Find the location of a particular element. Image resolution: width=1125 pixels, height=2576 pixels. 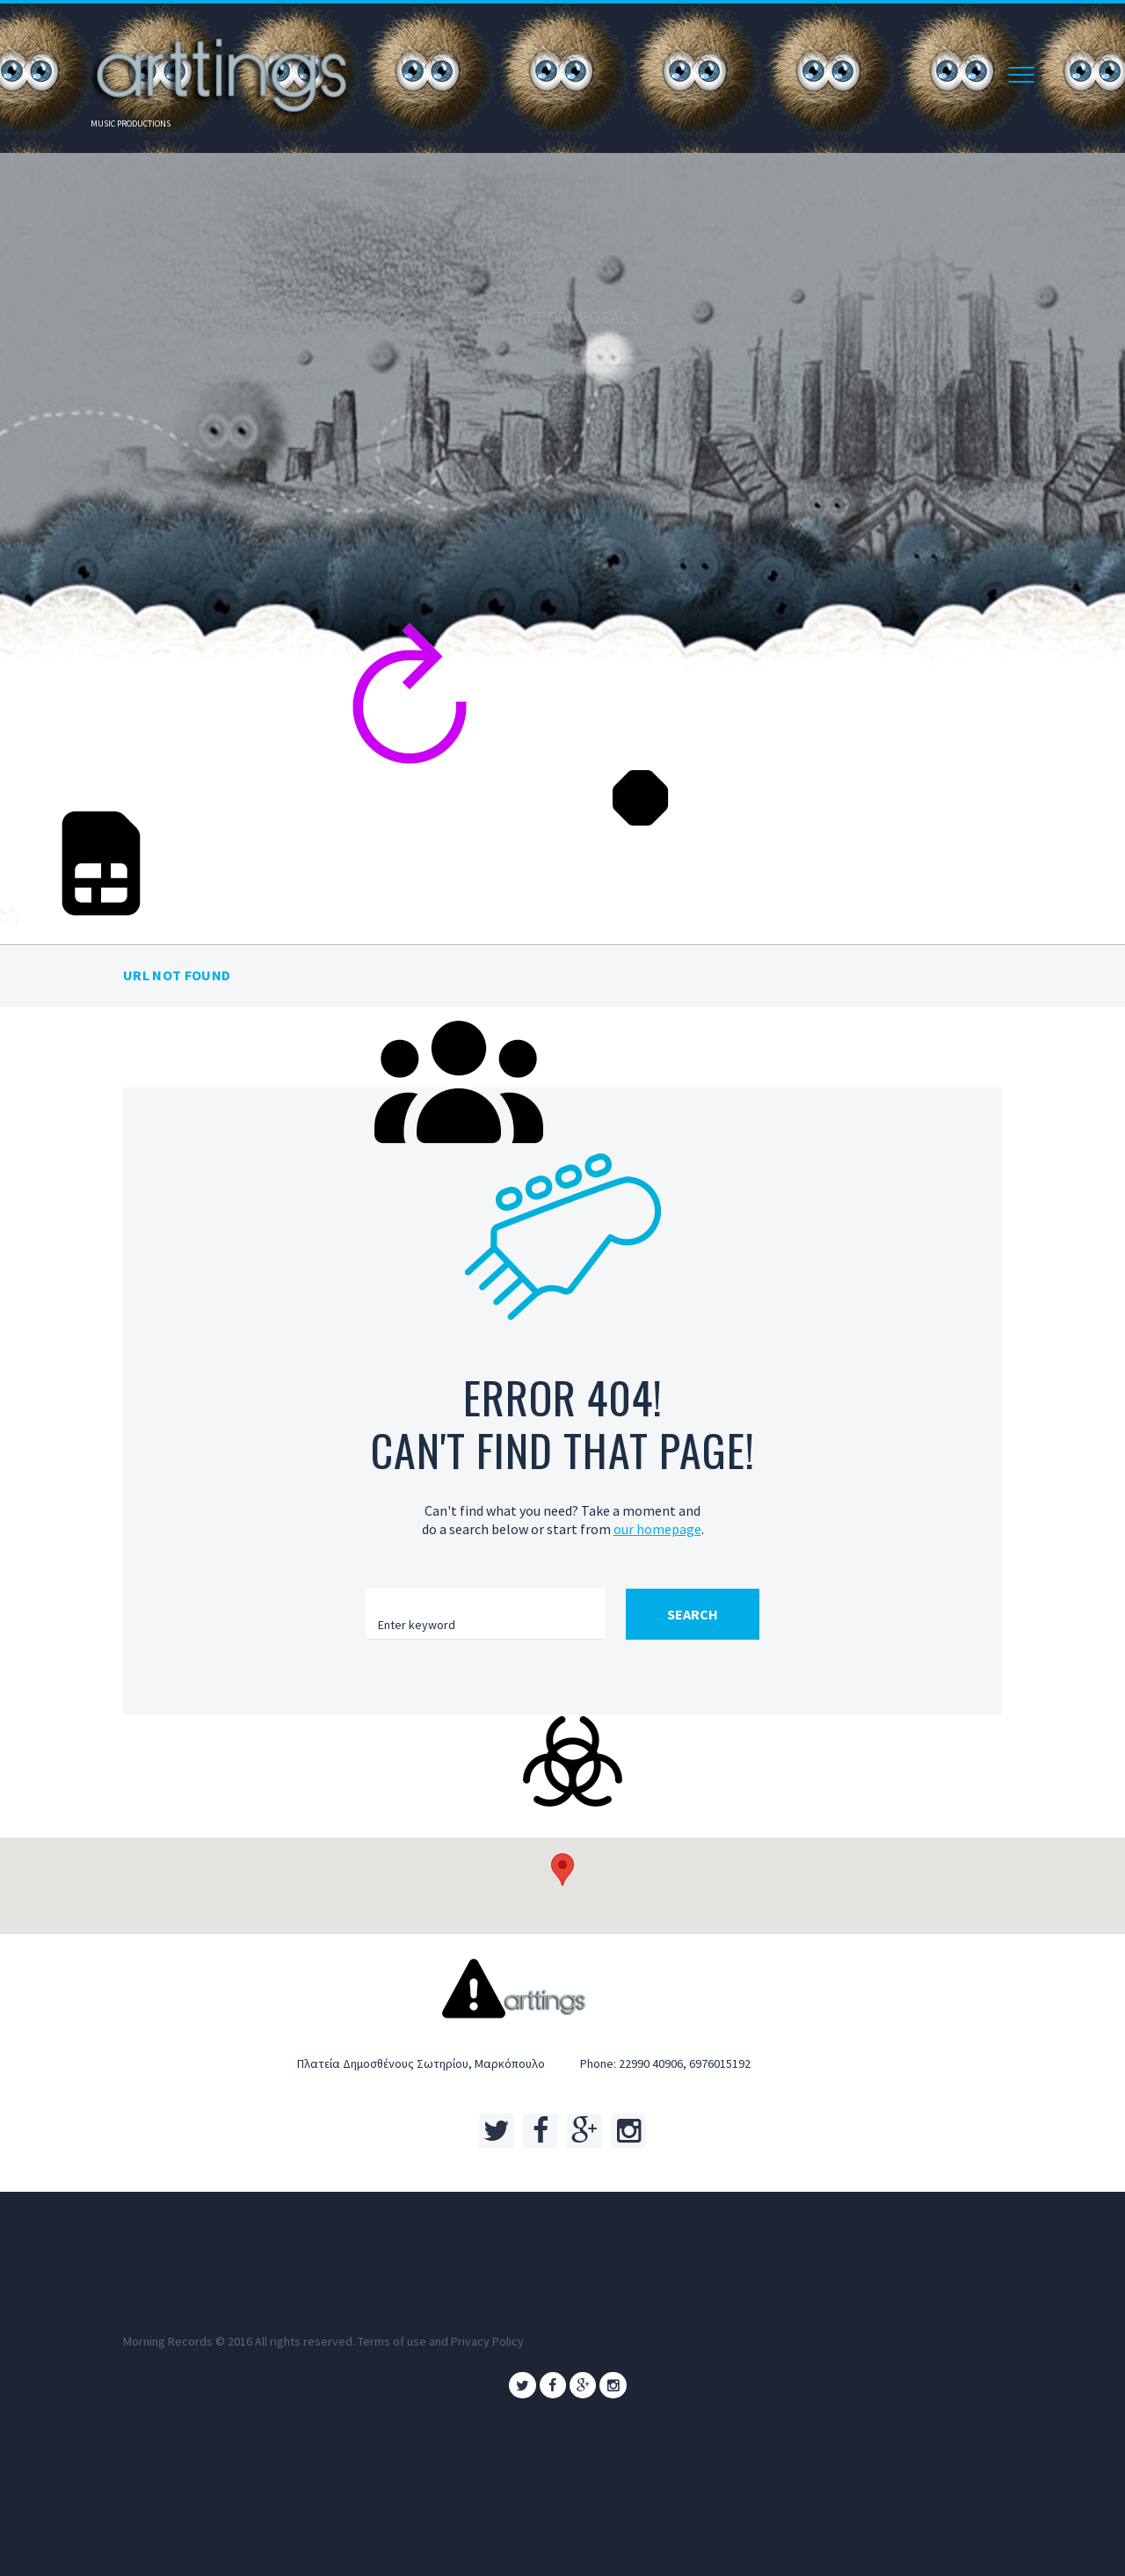

indicates hazardous or dangerous content is located at coordinates (572, 1764).